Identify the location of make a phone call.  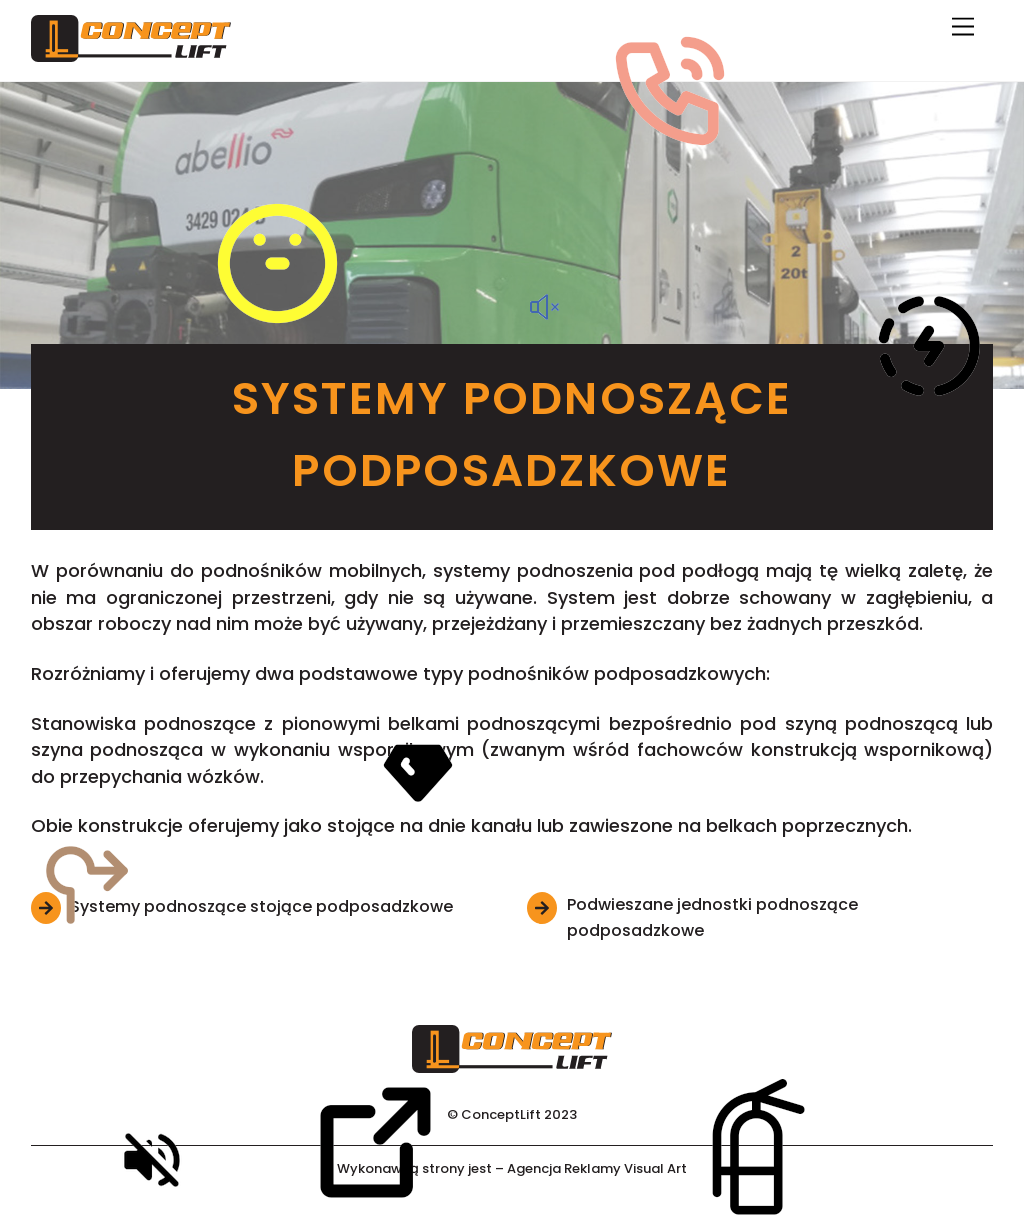
(670, 91).